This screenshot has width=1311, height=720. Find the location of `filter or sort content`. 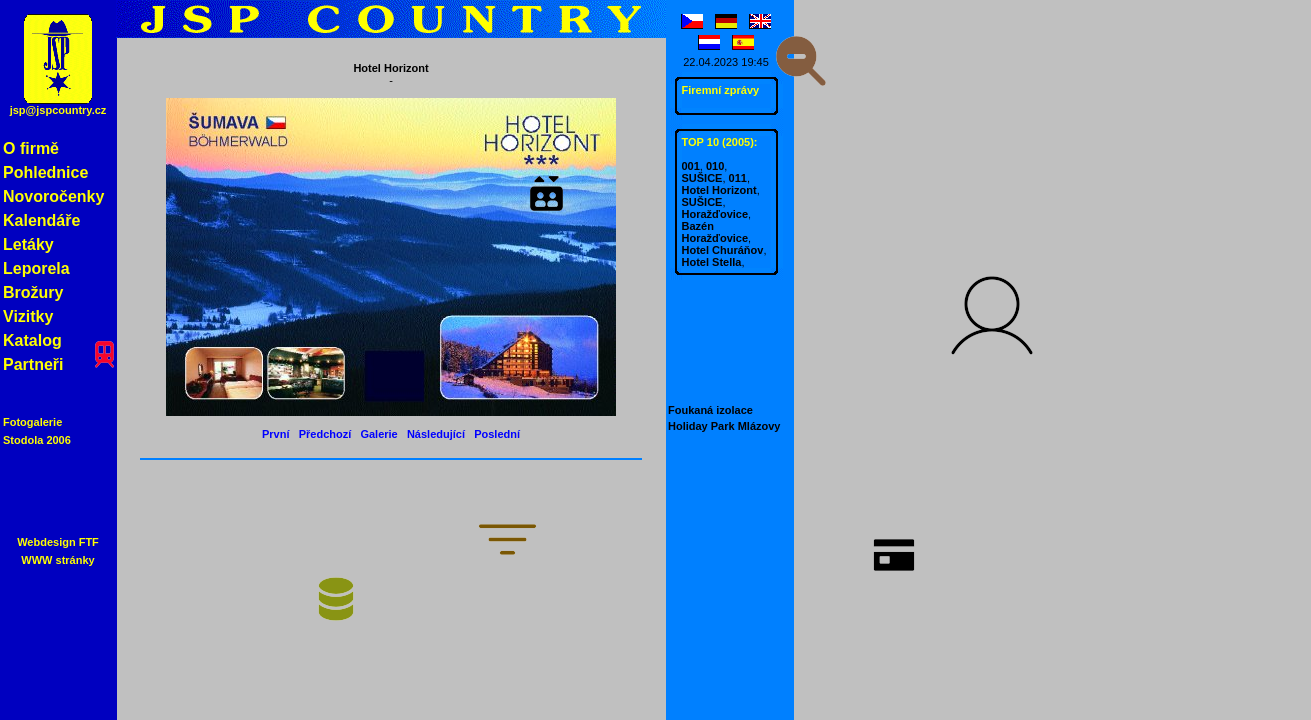

filter or sort content is located at coordinates (507, 539).